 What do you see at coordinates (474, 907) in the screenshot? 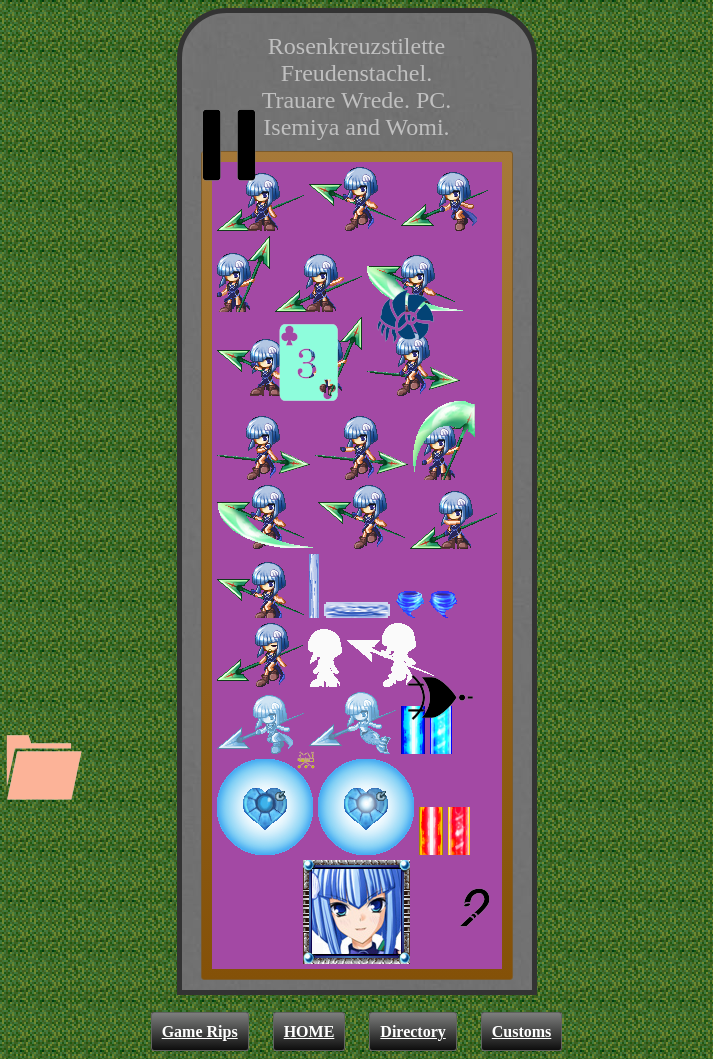
I see `shepherd or pastoral character class icon` at bounding box center [474, 907].